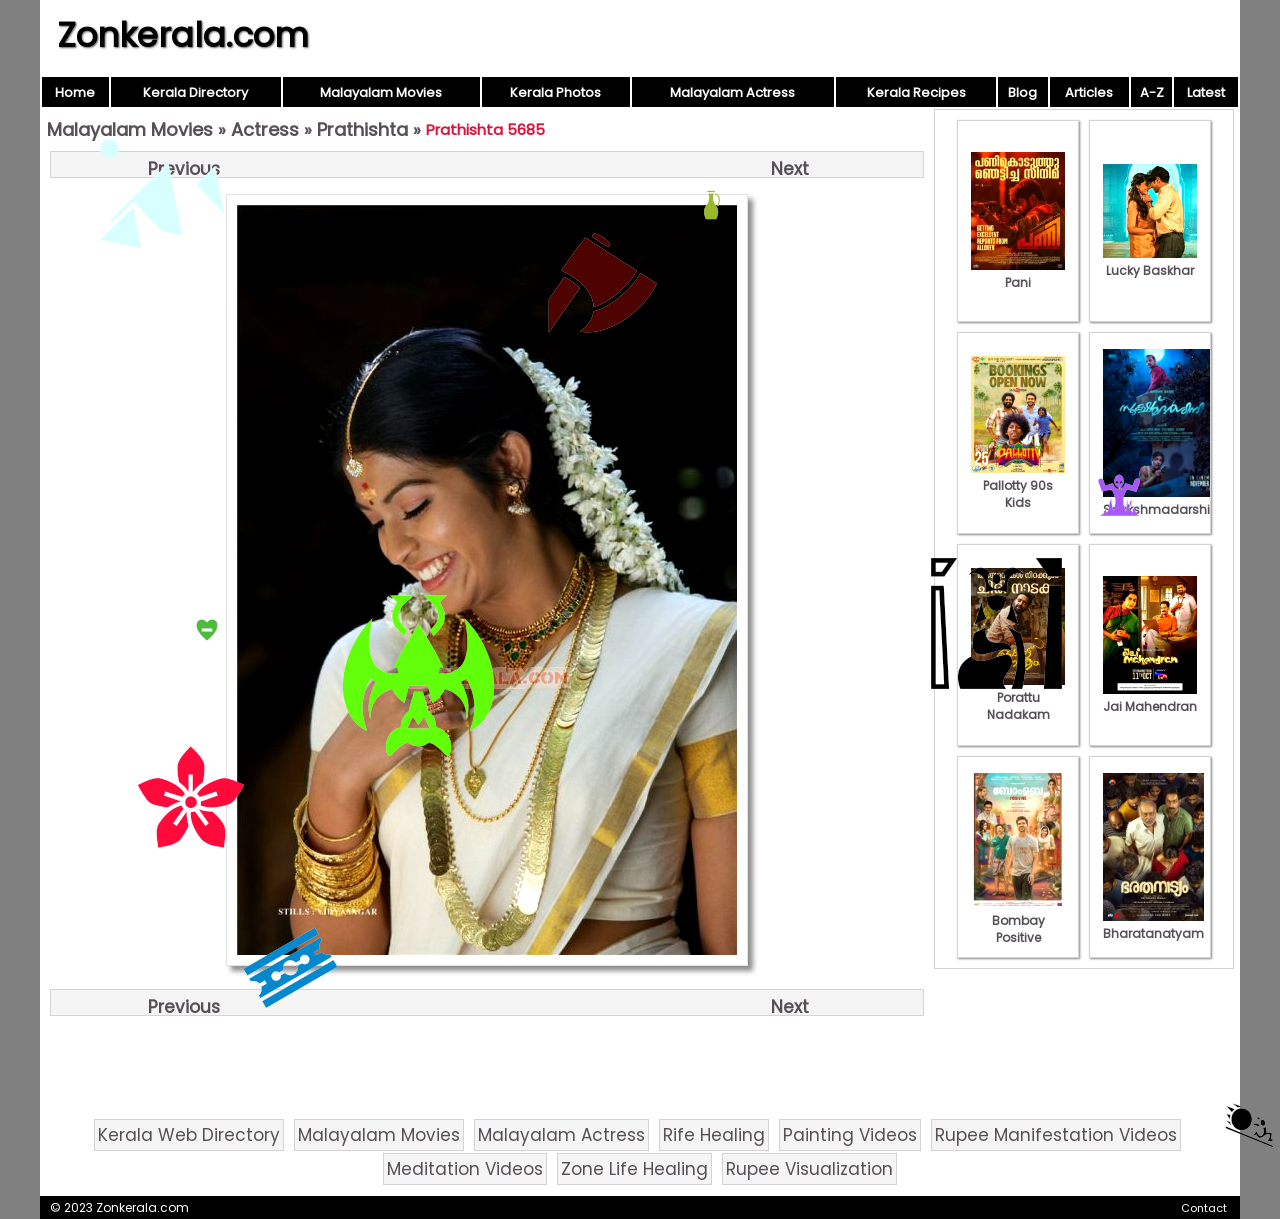 The height and width of the screenshot is (1219, 1280). What do you see at coordinates (418, 677) in the screenshot?
I see `represents a bat creature or enemy in a game` at bounding box center [418, 677].